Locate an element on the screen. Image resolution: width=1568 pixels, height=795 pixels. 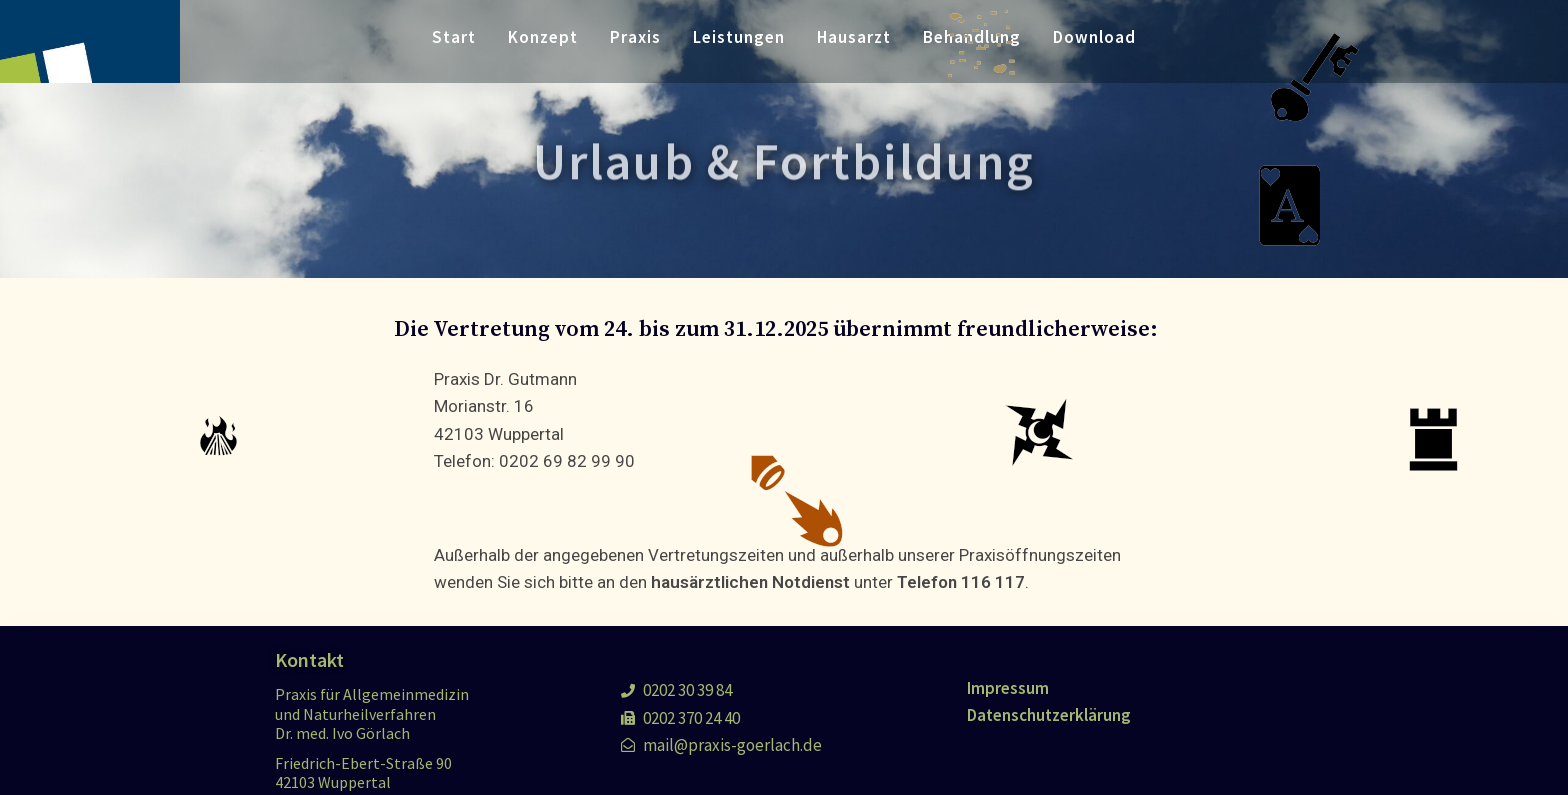
select a path or route tile in a game is located at coordinates (981, 43).